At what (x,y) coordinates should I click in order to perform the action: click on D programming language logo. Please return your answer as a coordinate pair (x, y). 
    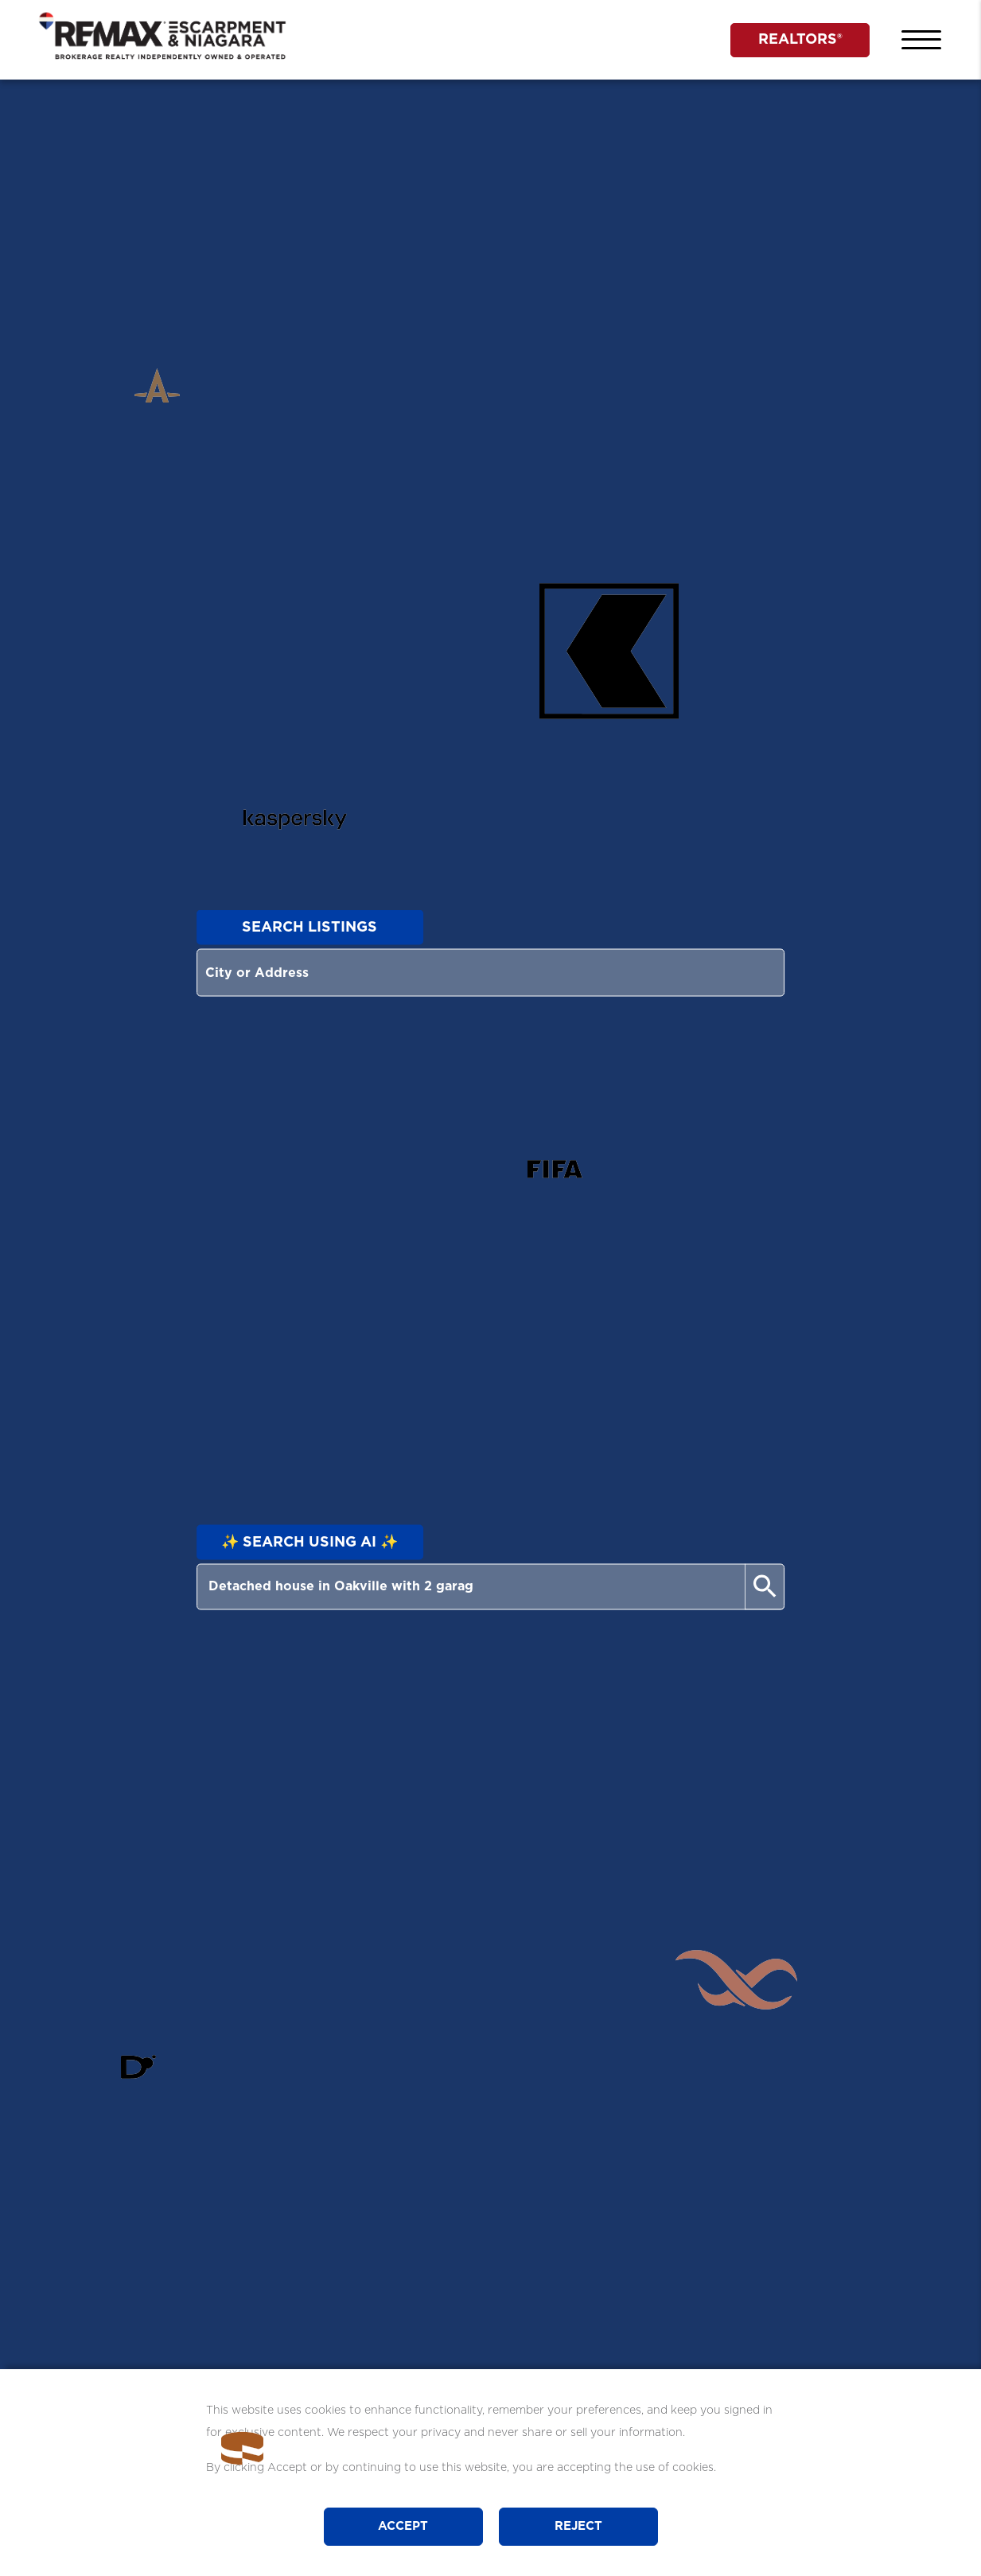
    Looking at the image, I should click on (138, 2067).